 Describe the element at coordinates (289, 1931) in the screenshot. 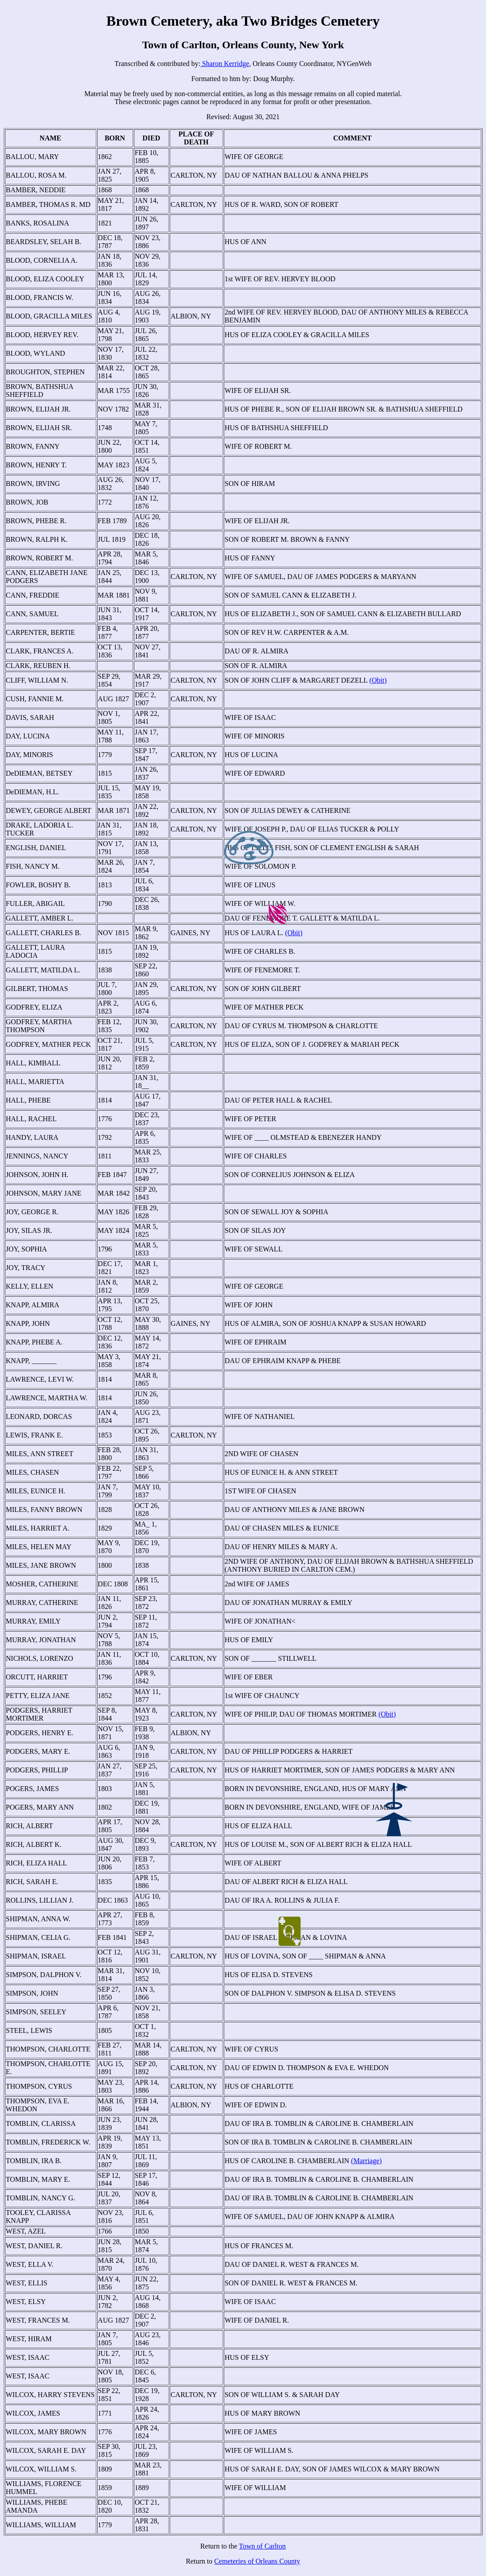

I see `queen of clubs playing card` at that location.